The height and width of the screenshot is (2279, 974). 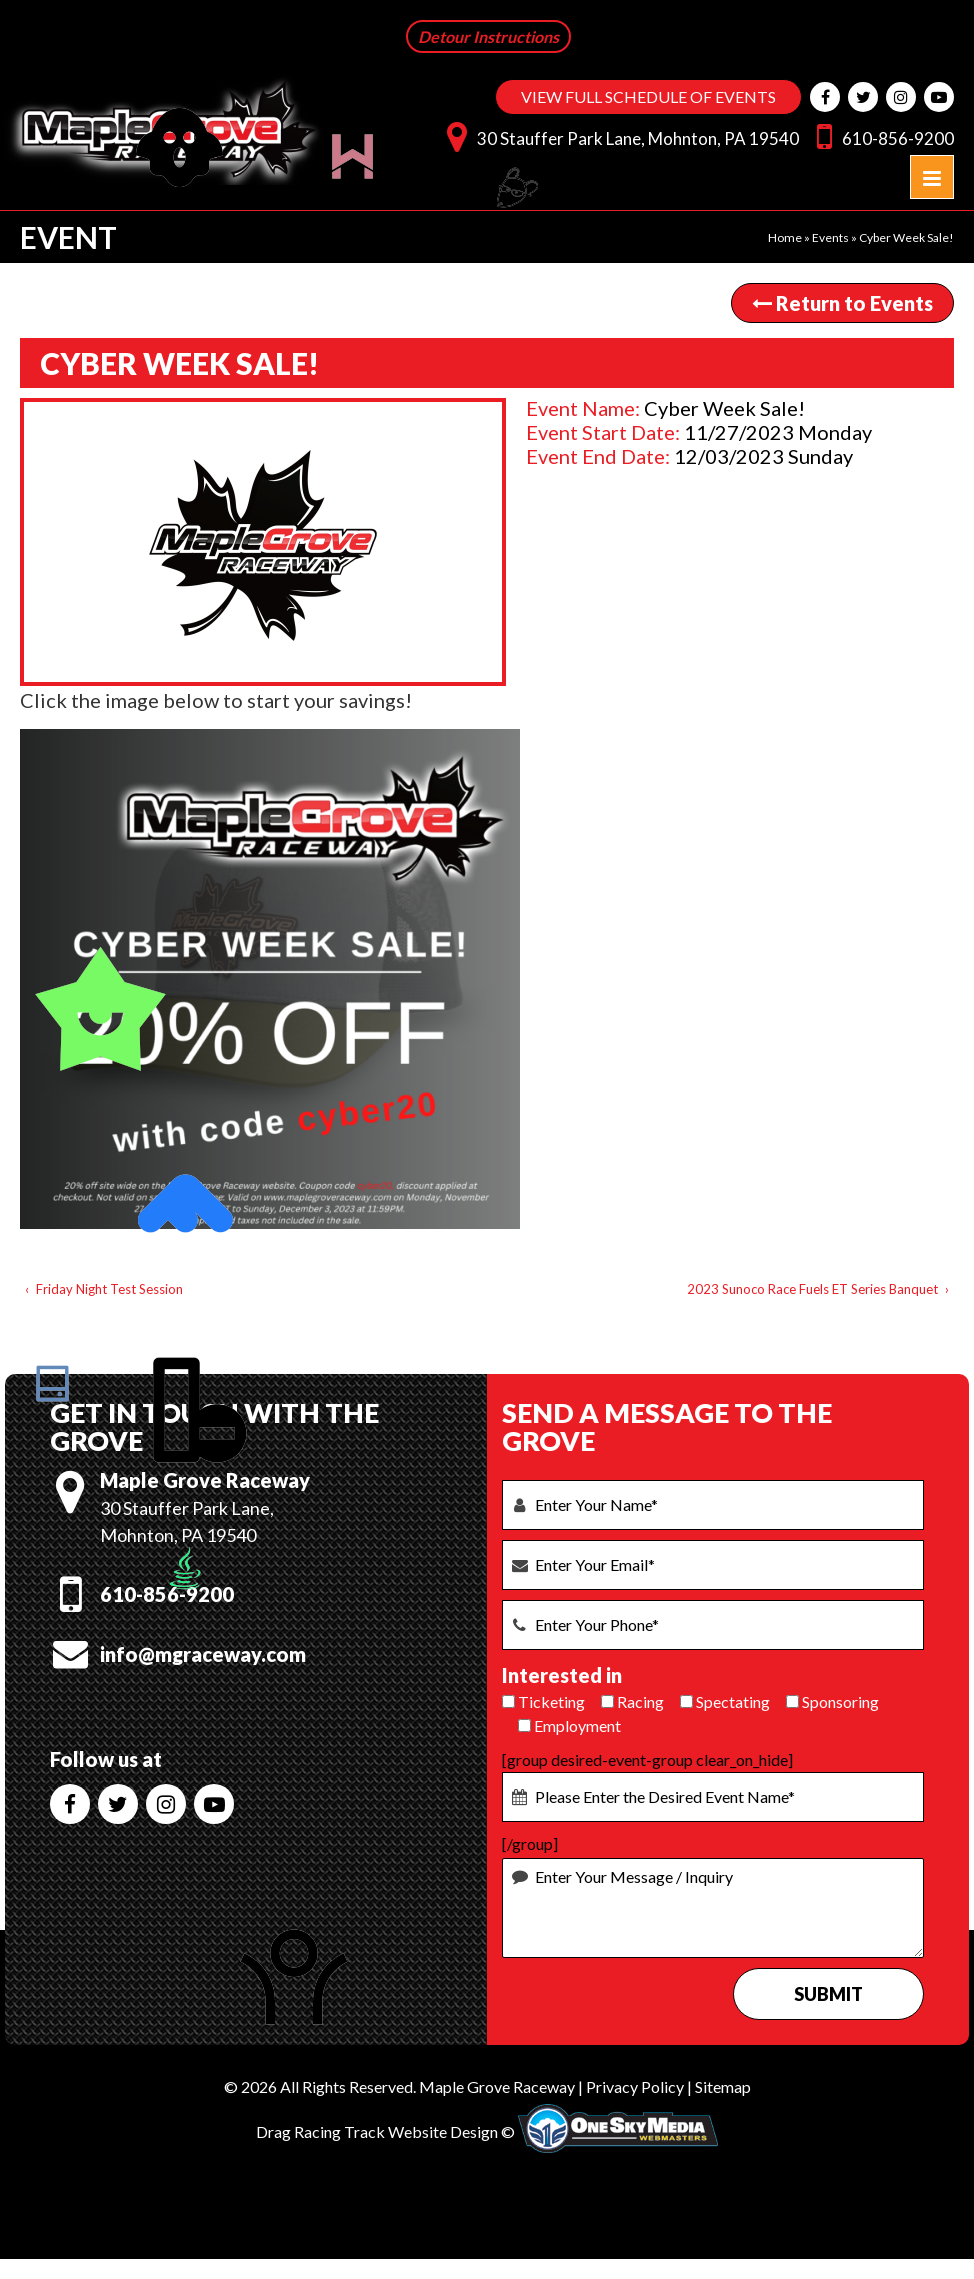 What do you see at coordinates (179, 147) in the screenshot?
I see `ghost mode or incognito status indicator` at bounding box center [179, 147].